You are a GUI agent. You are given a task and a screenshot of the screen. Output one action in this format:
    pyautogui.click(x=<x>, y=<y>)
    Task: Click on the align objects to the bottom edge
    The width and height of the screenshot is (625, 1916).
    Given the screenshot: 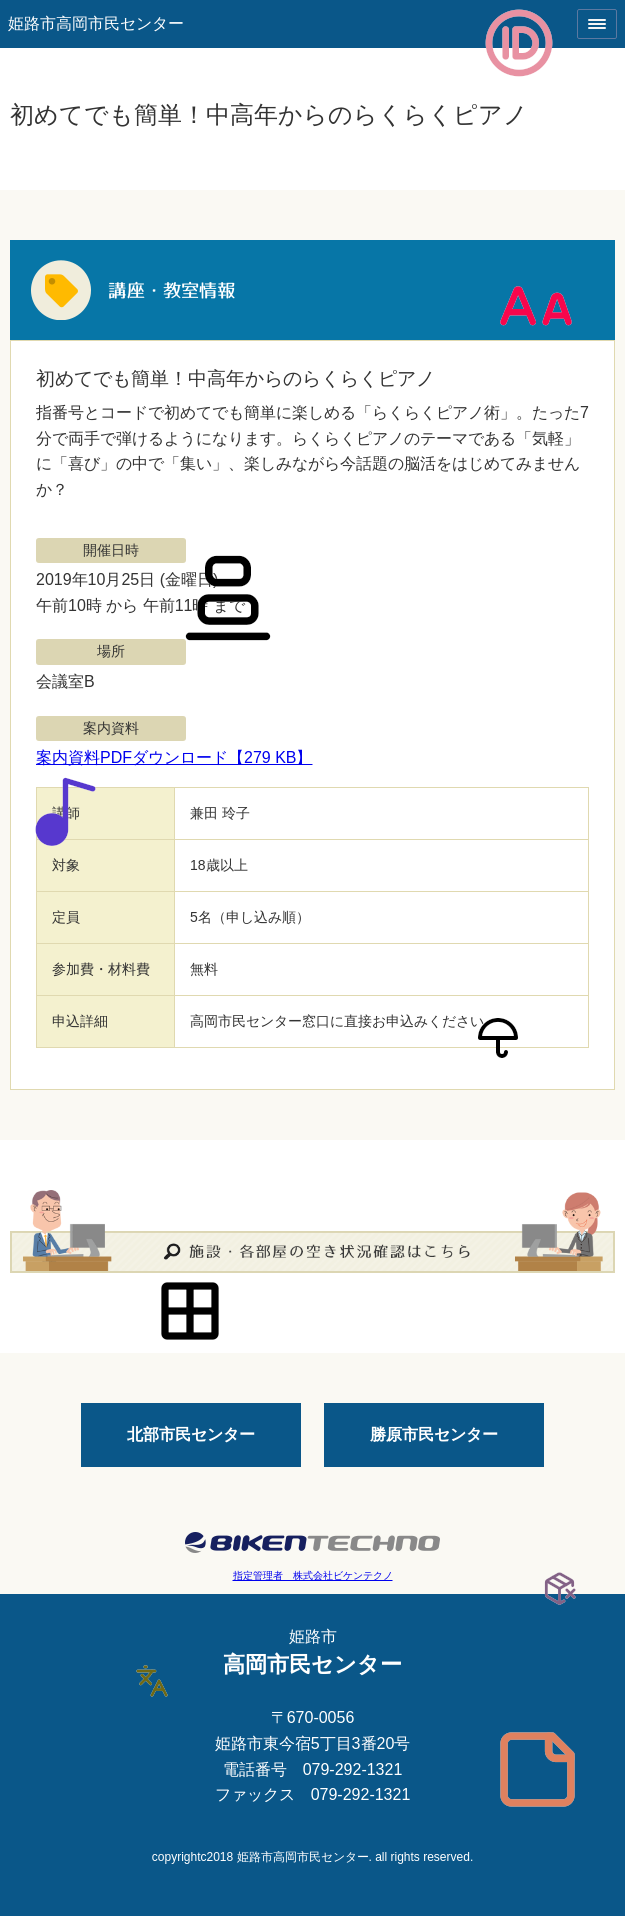 What is the action you would take?
    pyautogui.click(x=228, y=598)
    